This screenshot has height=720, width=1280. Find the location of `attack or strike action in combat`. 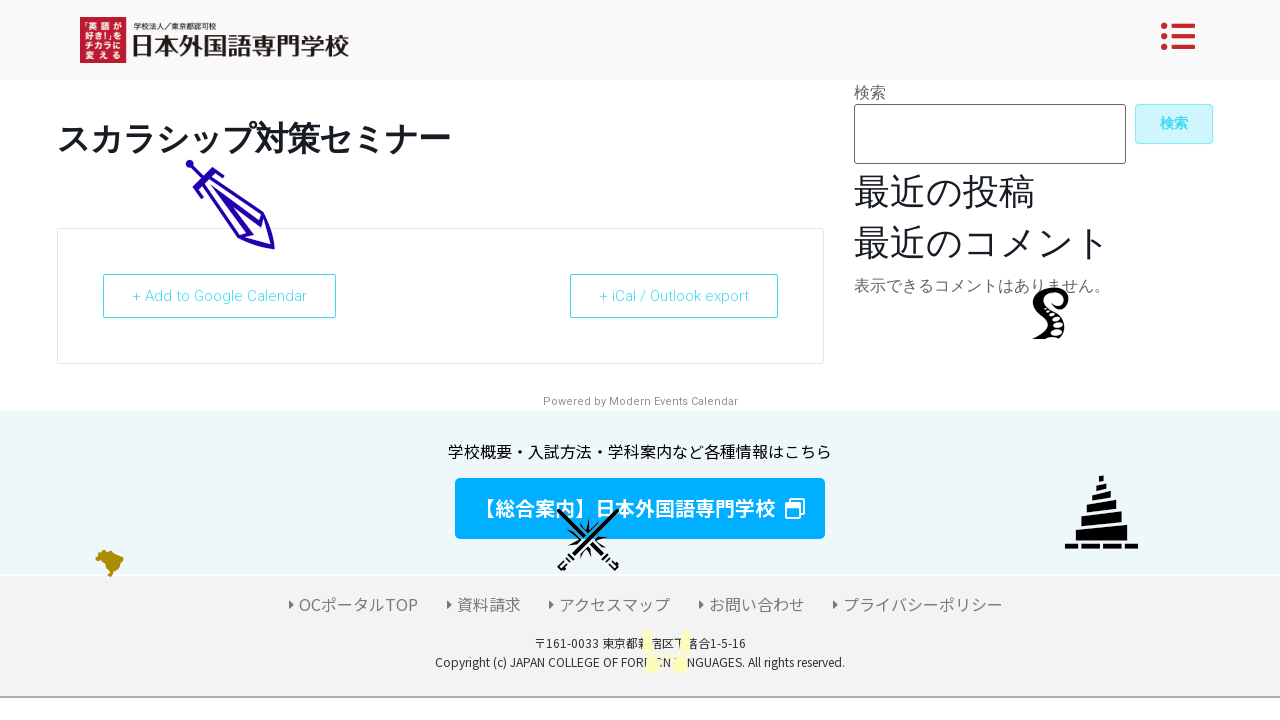

attack or strike action in combat is located at coordinates (230, 204).